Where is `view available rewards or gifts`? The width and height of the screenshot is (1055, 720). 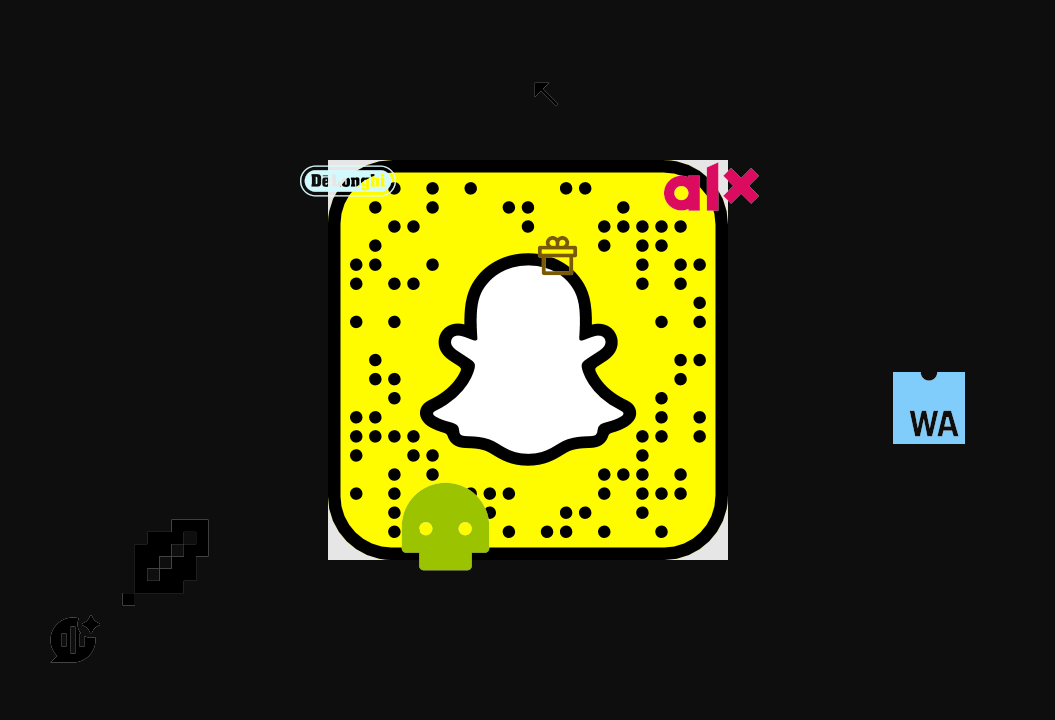 view available rewards or gifts is located at coordinates (557, 255).